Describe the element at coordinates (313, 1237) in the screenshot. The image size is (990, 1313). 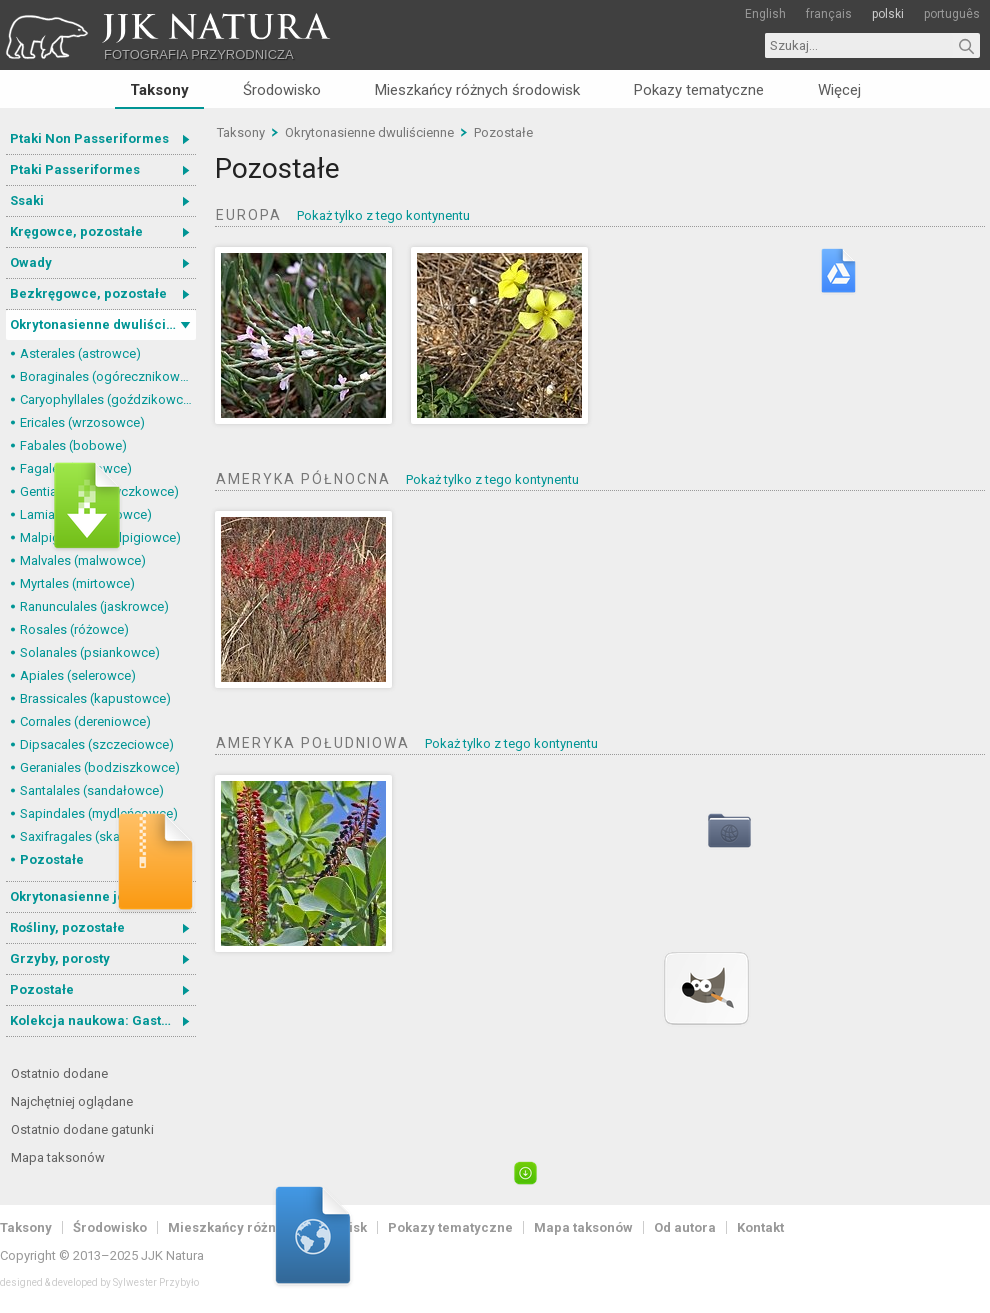
I see `an opendocument web template file` at that location.